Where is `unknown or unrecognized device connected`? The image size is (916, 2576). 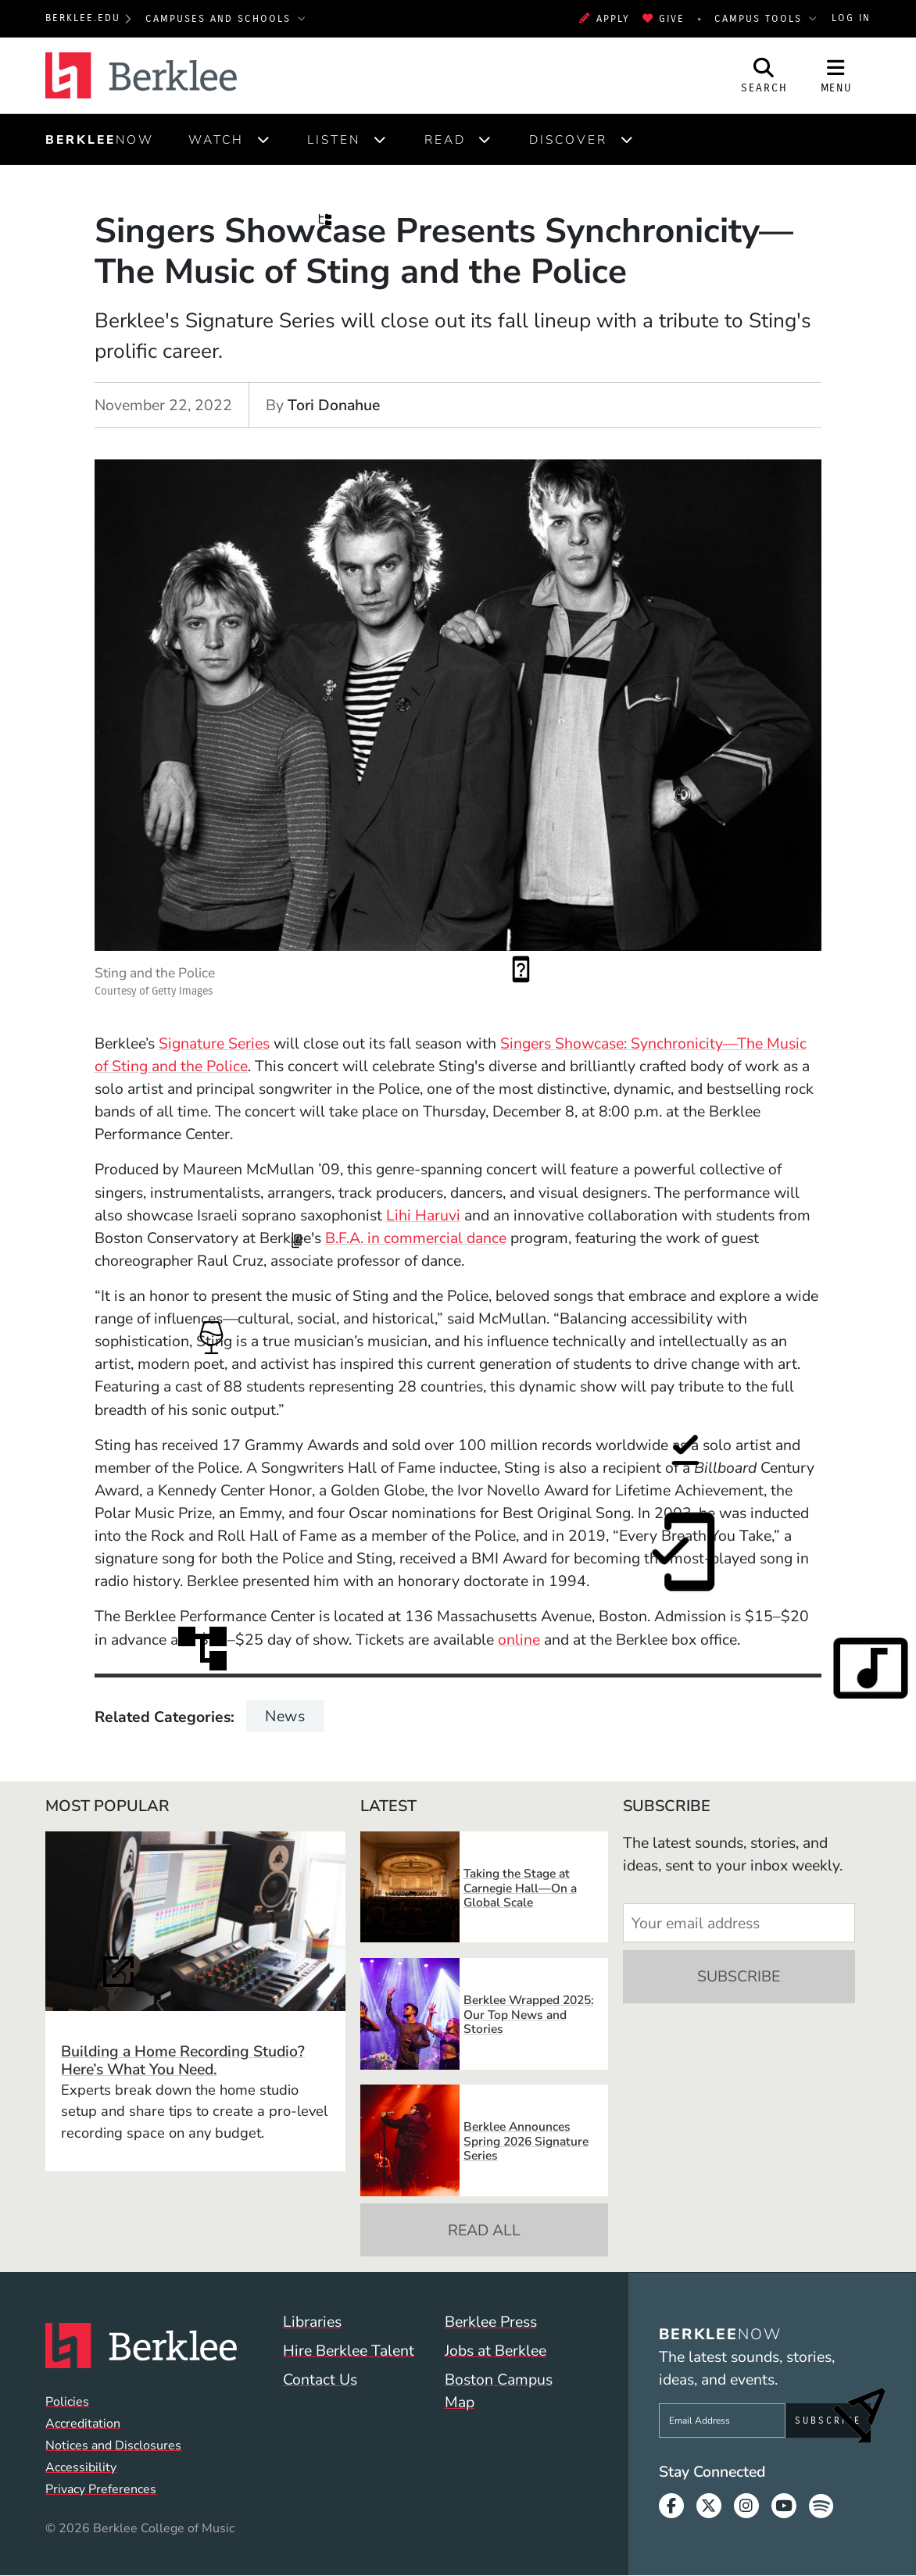 unknown or unrecognized device connected is located at coordinates (521, 969).